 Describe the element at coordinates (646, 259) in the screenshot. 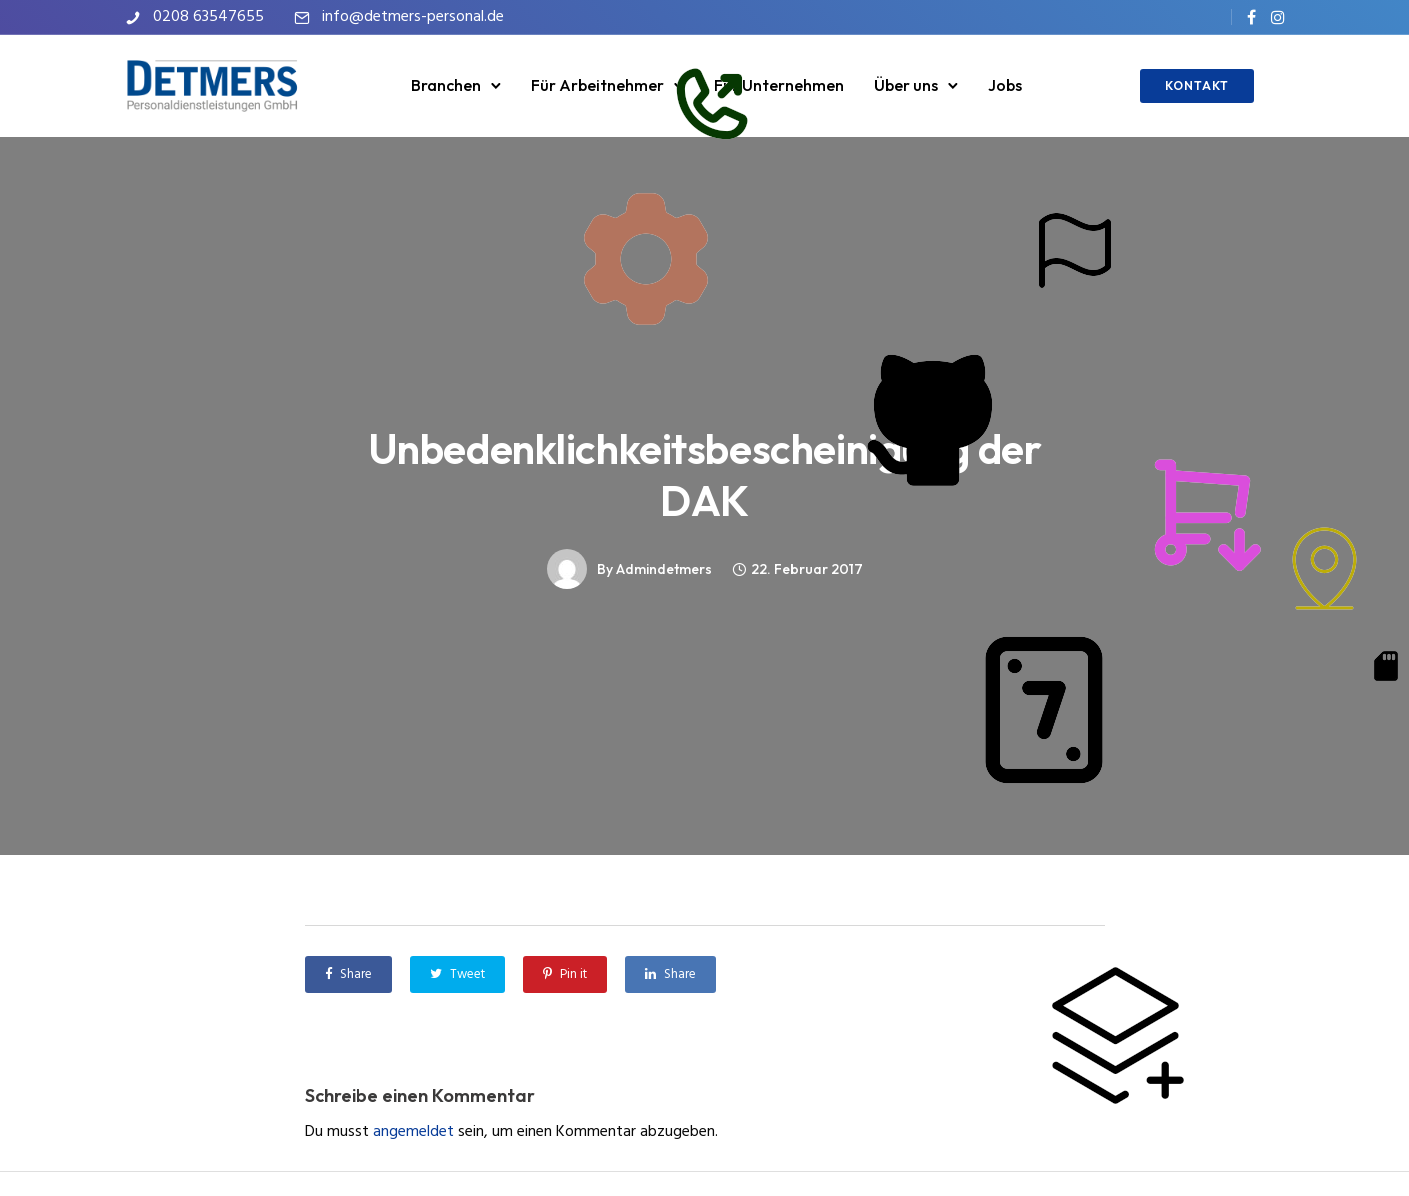

I see `access settings or preferences` at that location.